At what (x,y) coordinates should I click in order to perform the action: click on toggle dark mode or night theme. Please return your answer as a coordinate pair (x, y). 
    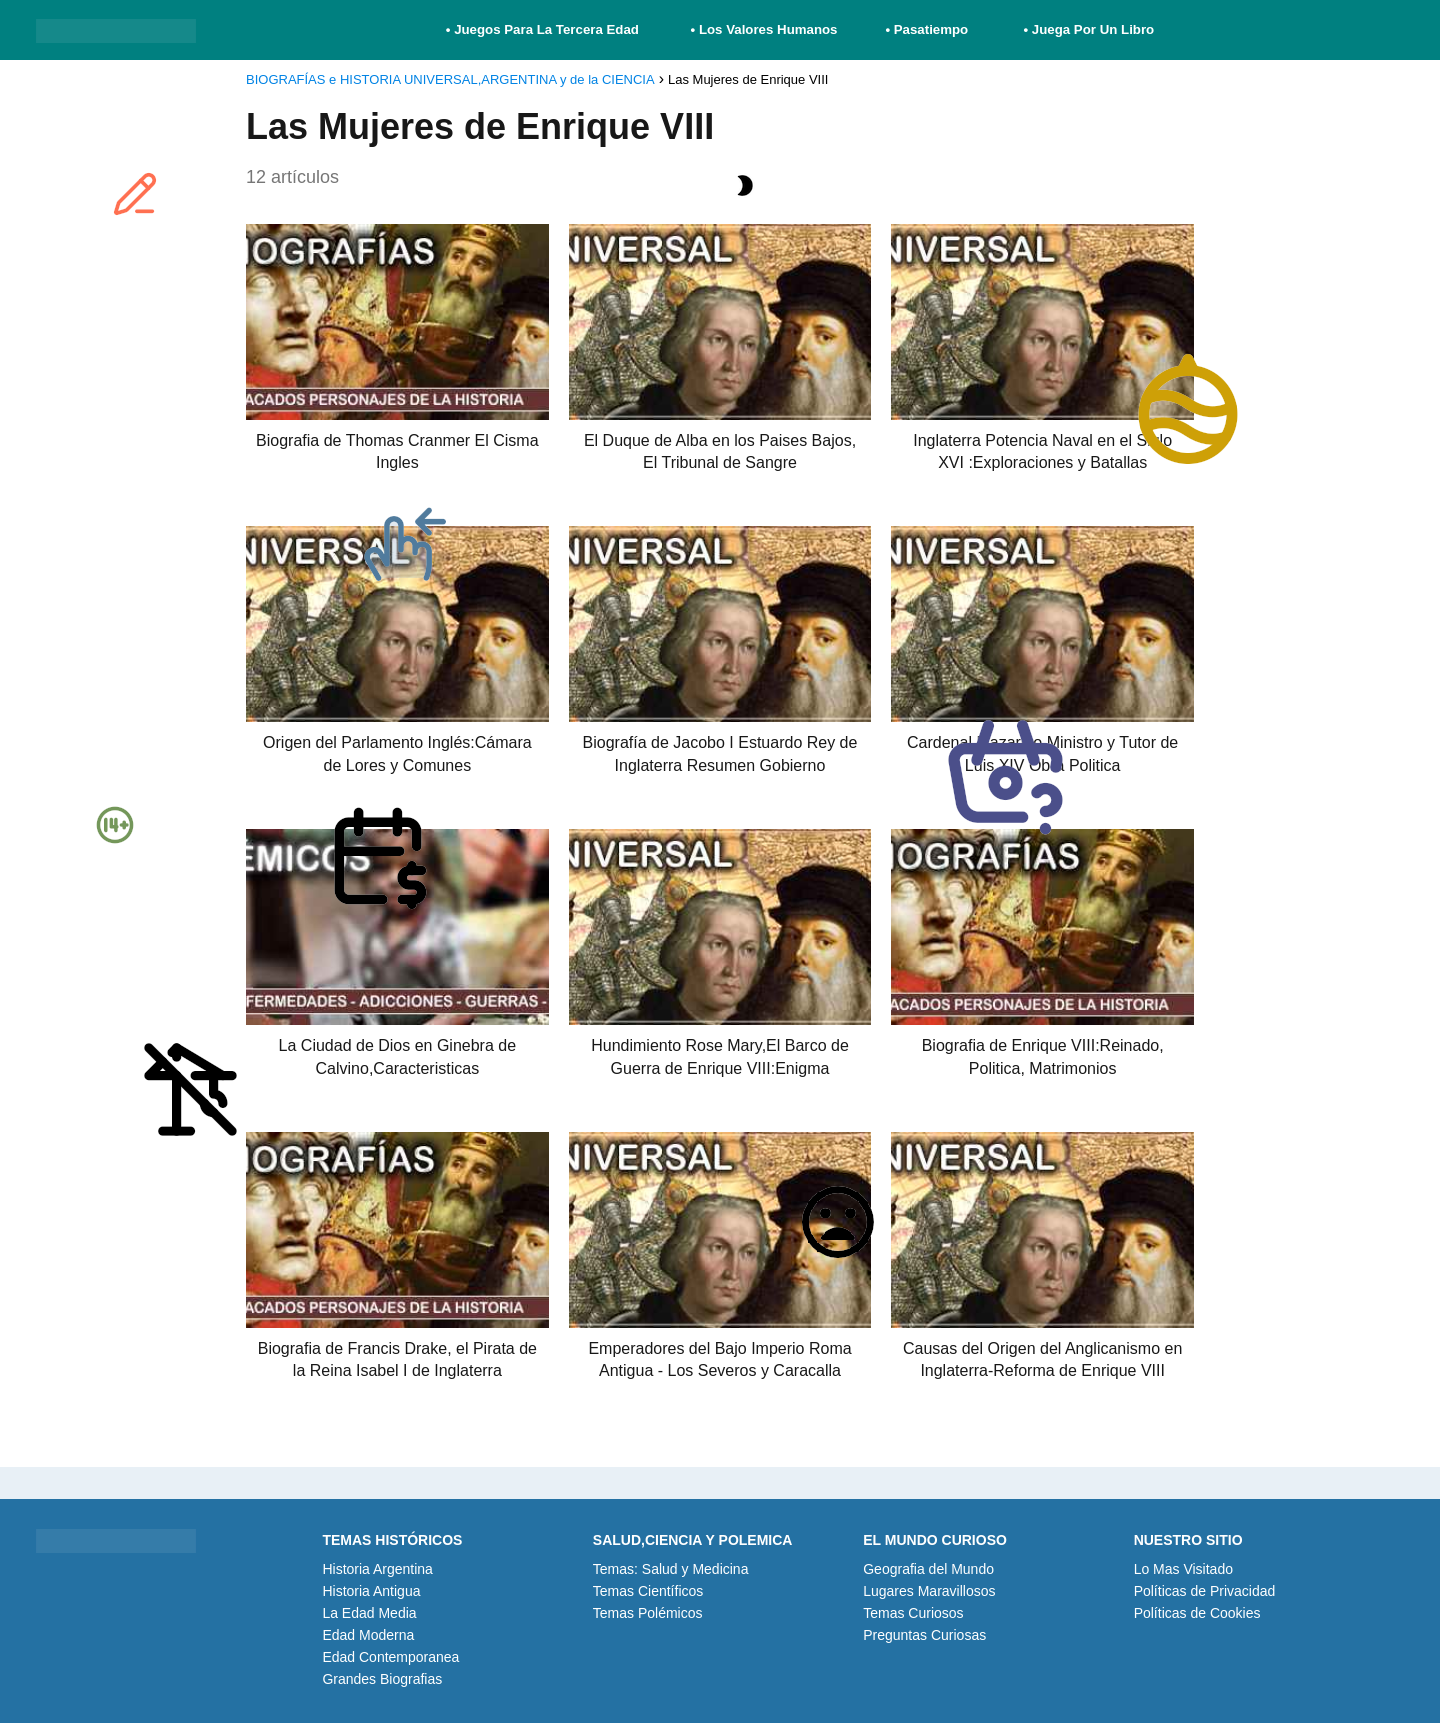
    Looking at the image, I should click on (744, 185).